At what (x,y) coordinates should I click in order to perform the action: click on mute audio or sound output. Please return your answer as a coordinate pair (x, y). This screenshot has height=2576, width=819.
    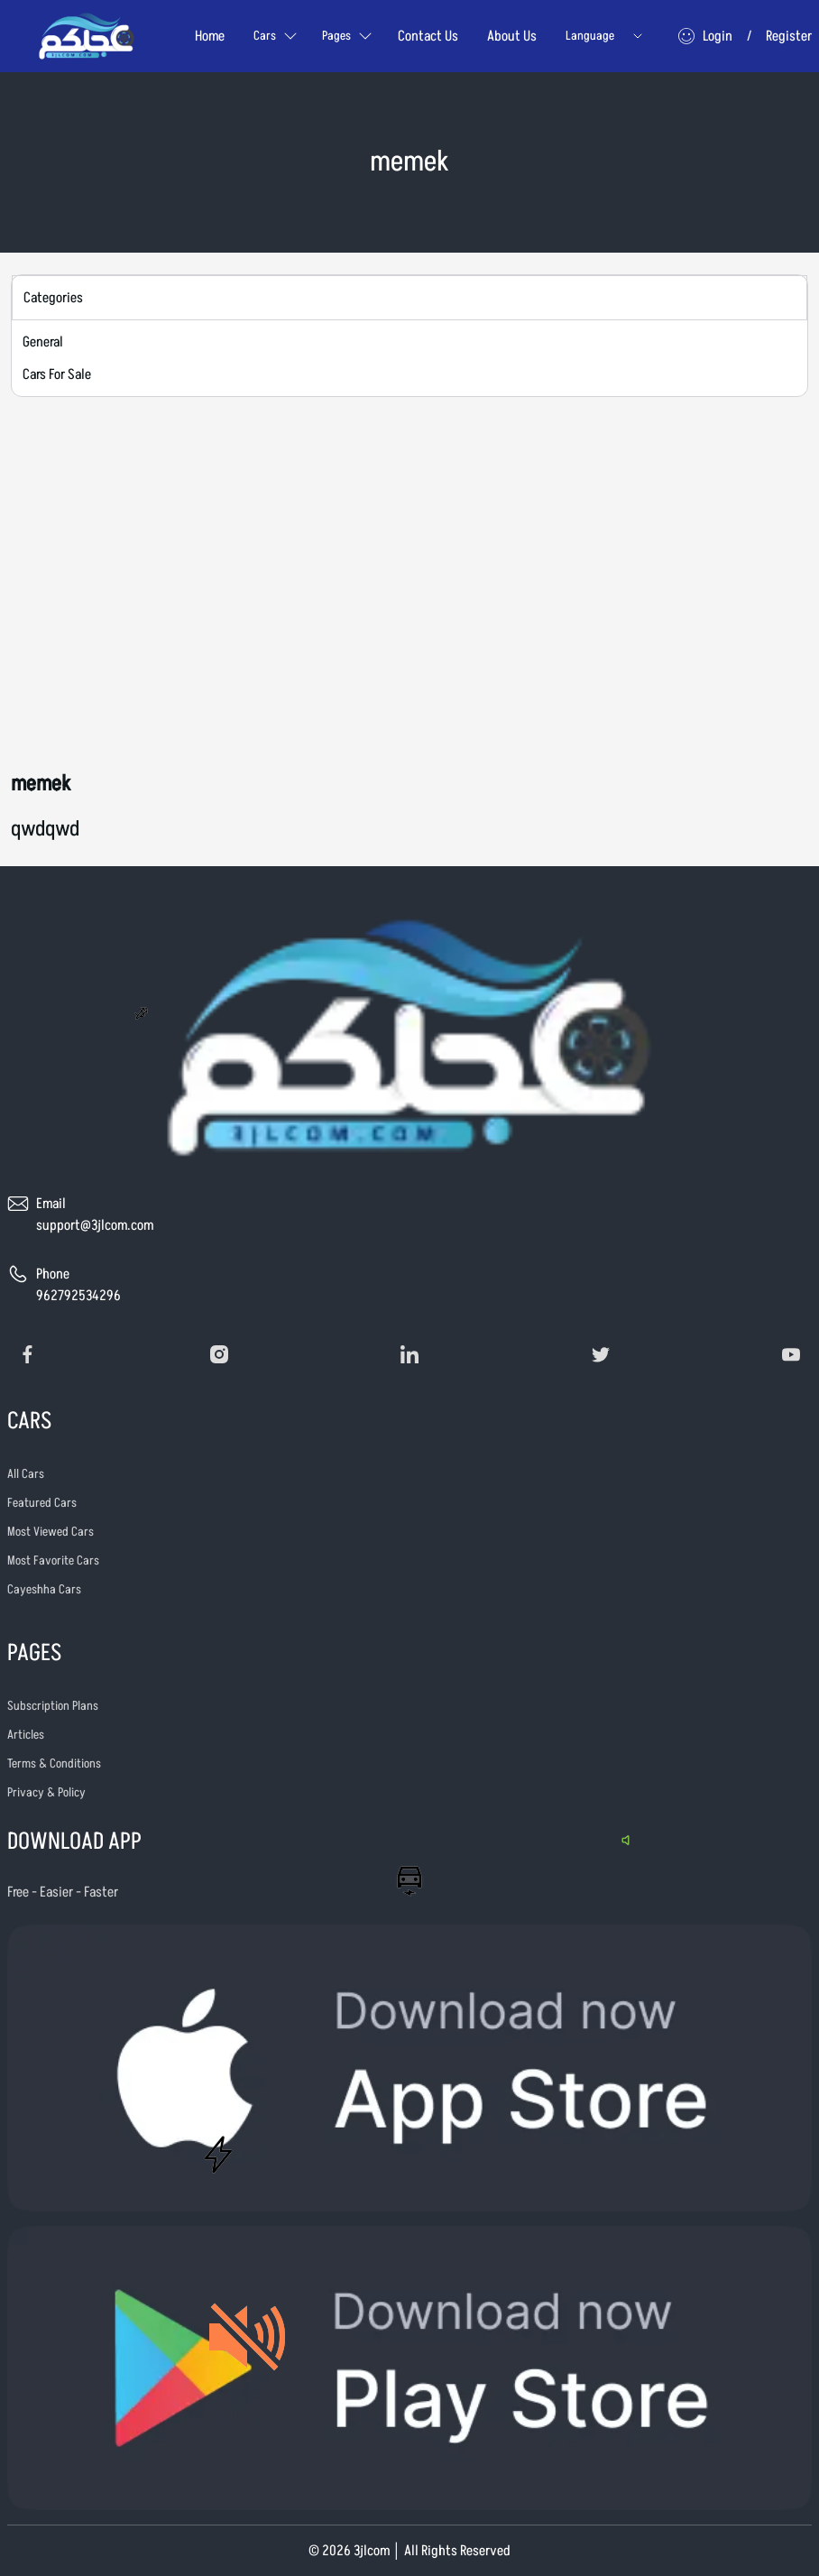
    Looking at the image, I should click on (247, 2337).